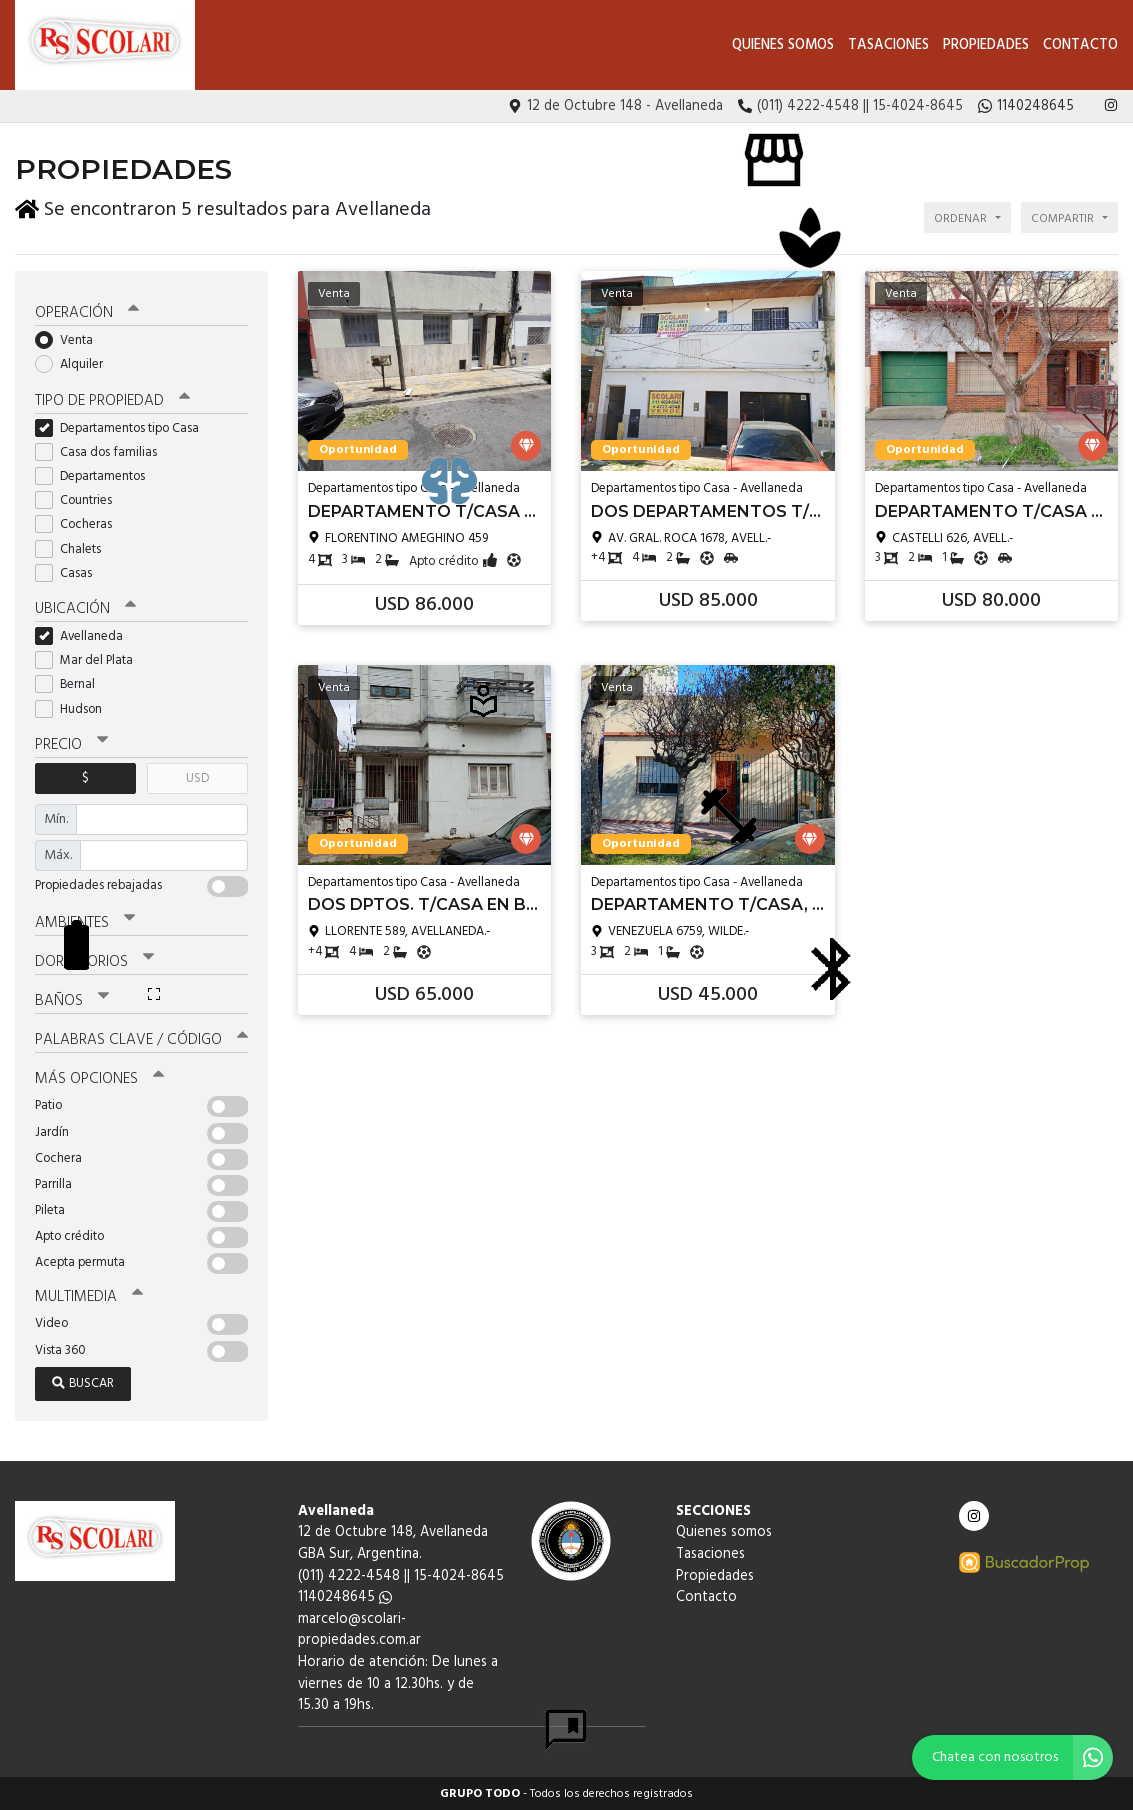  What do you see at coordinates (833, 969) in the screenshot?
I see `toggle bluetooth connectivity` at bounding box center [833, 969].